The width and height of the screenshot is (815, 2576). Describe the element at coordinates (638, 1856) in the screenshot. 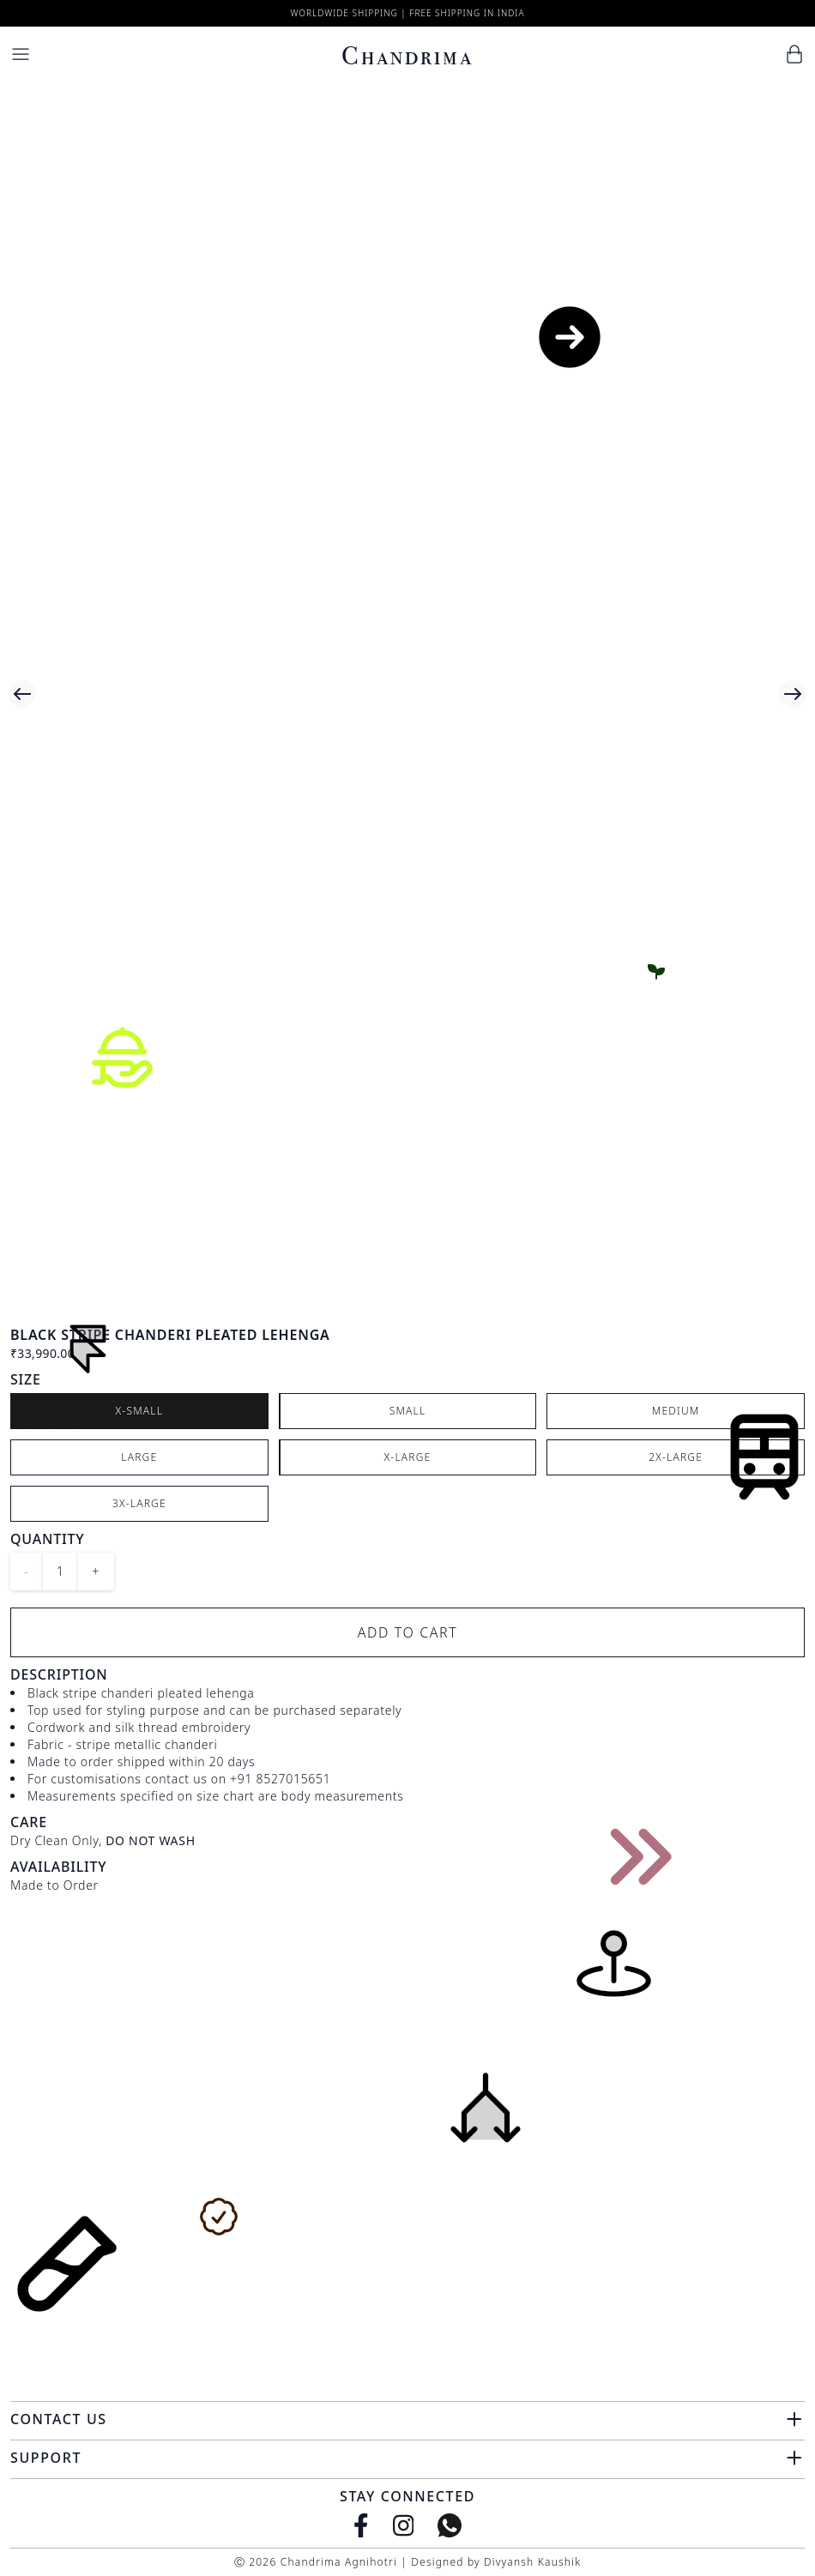

I see `skip forward or advance to next item` at that location.